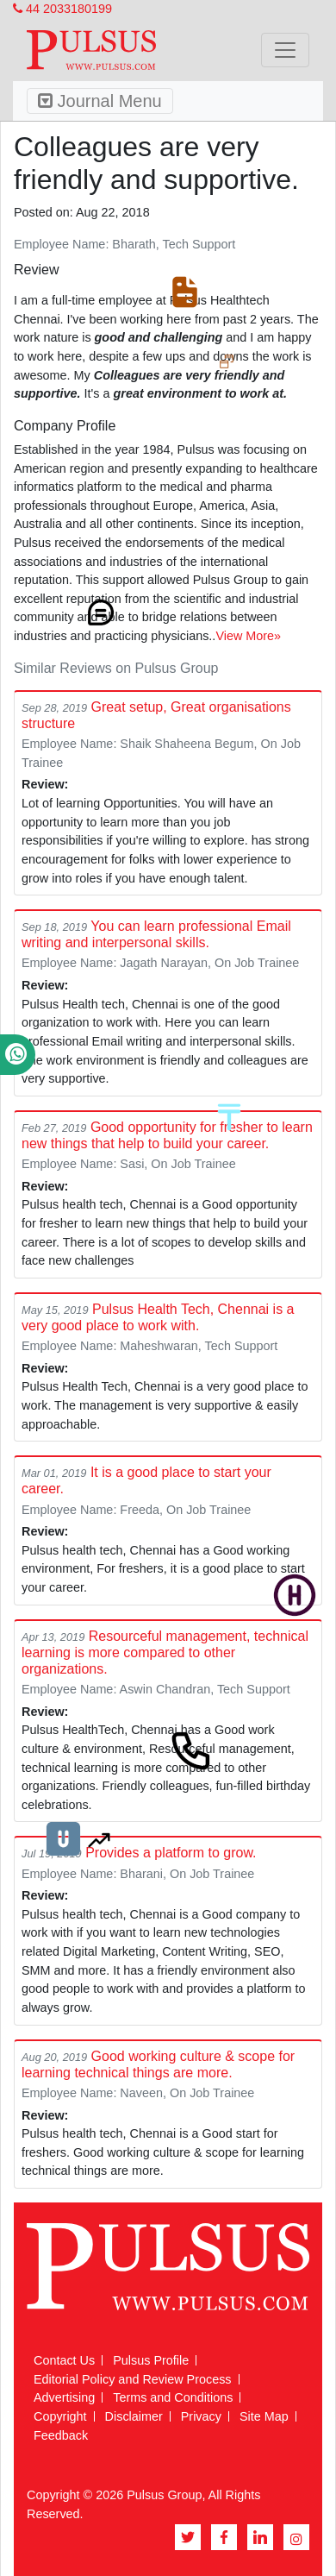  Describe the element at coordinates (63, 1838) in the screenshot. I see `indicates an item or option starting with the letter U` at that location.